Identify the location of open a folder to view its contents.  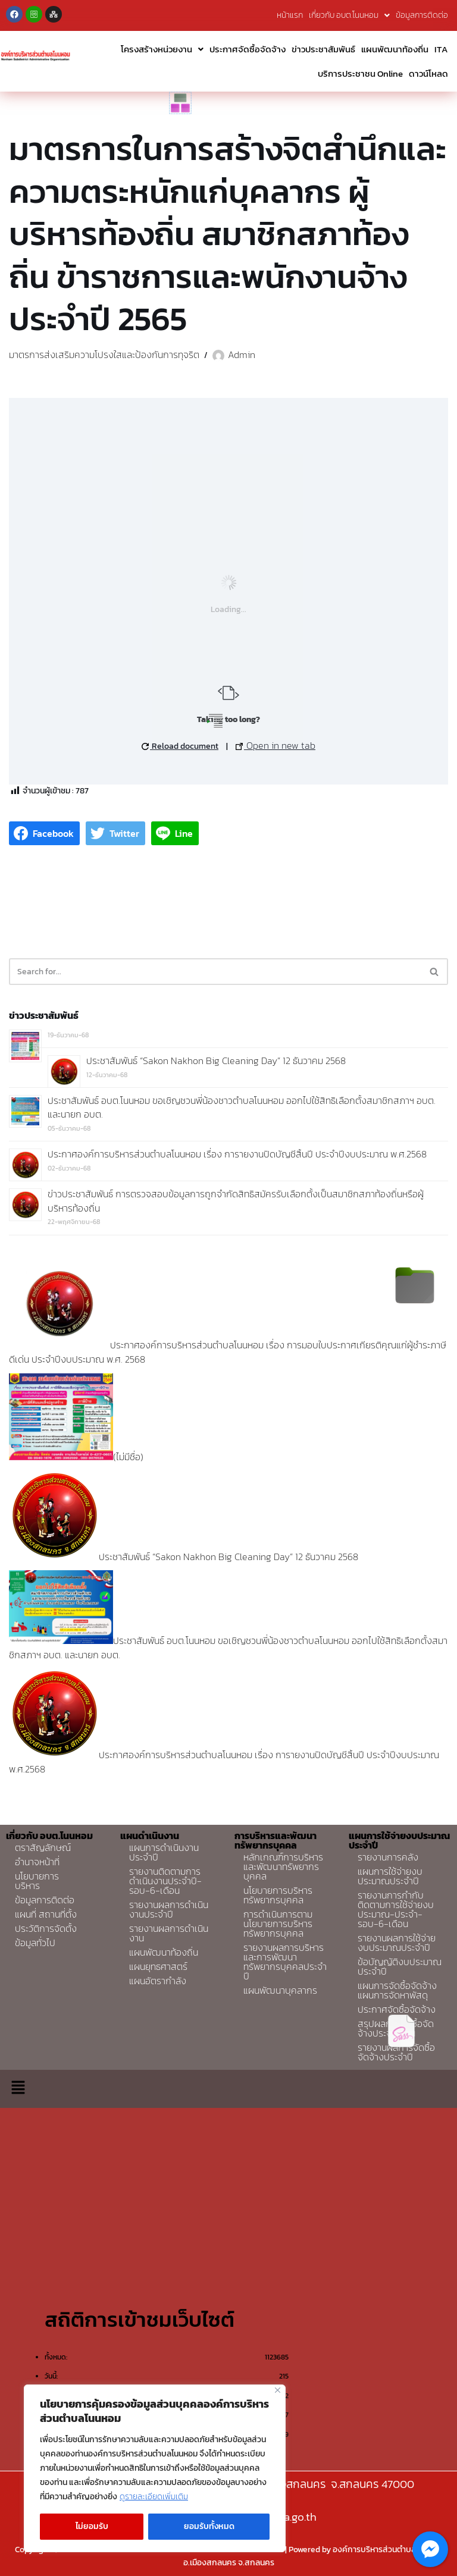
(415, 1285).